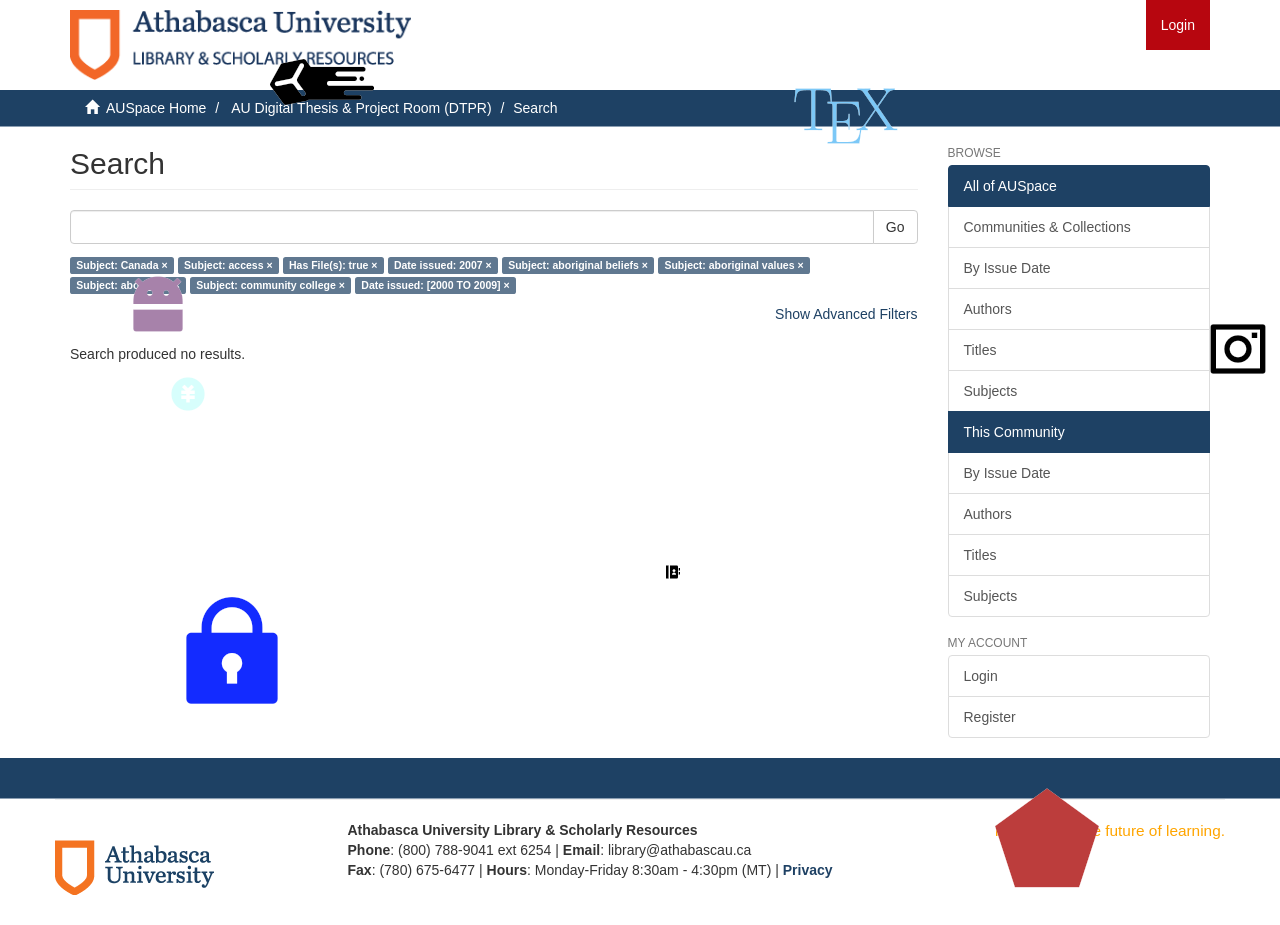  What do you see at coordinates (672, 572) in the screenshot?
I see `open your contacts book` at bounding box center [672, 572].